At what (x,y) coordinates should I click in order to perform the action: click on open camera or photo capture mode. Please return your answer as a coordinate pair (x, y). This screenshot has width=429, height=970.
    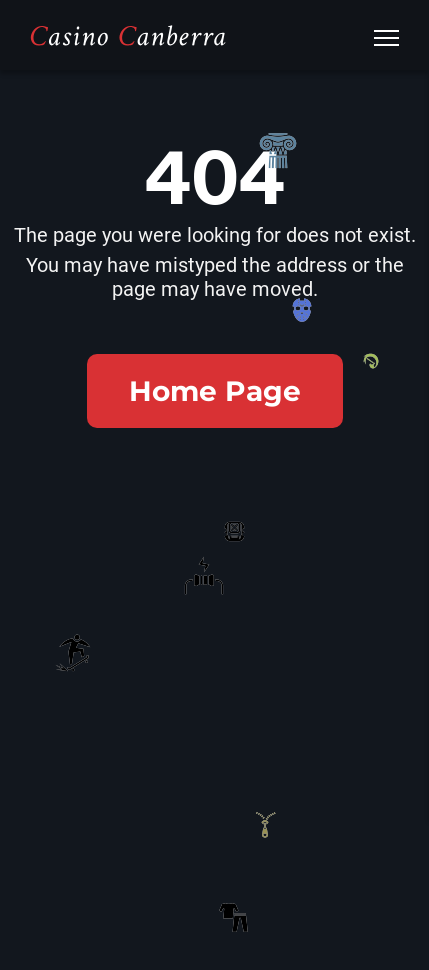
    Looking at the image, I should click on (234, 531).